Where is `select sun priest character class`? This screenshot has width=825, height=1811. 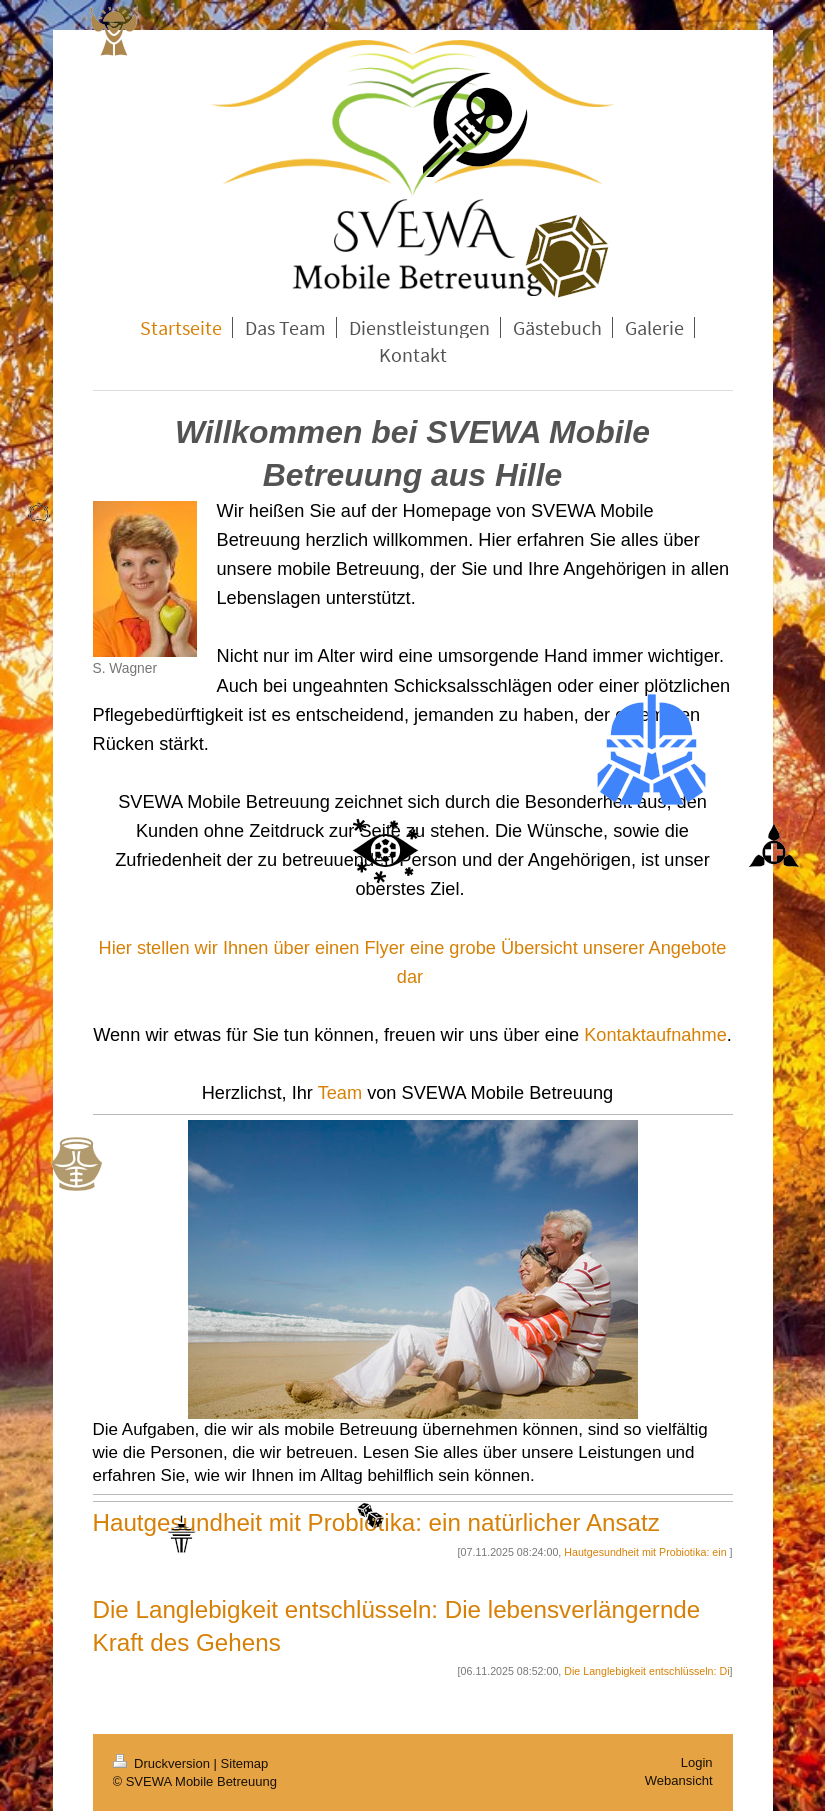 select sun priest character class is located at coordinates (114, 31).